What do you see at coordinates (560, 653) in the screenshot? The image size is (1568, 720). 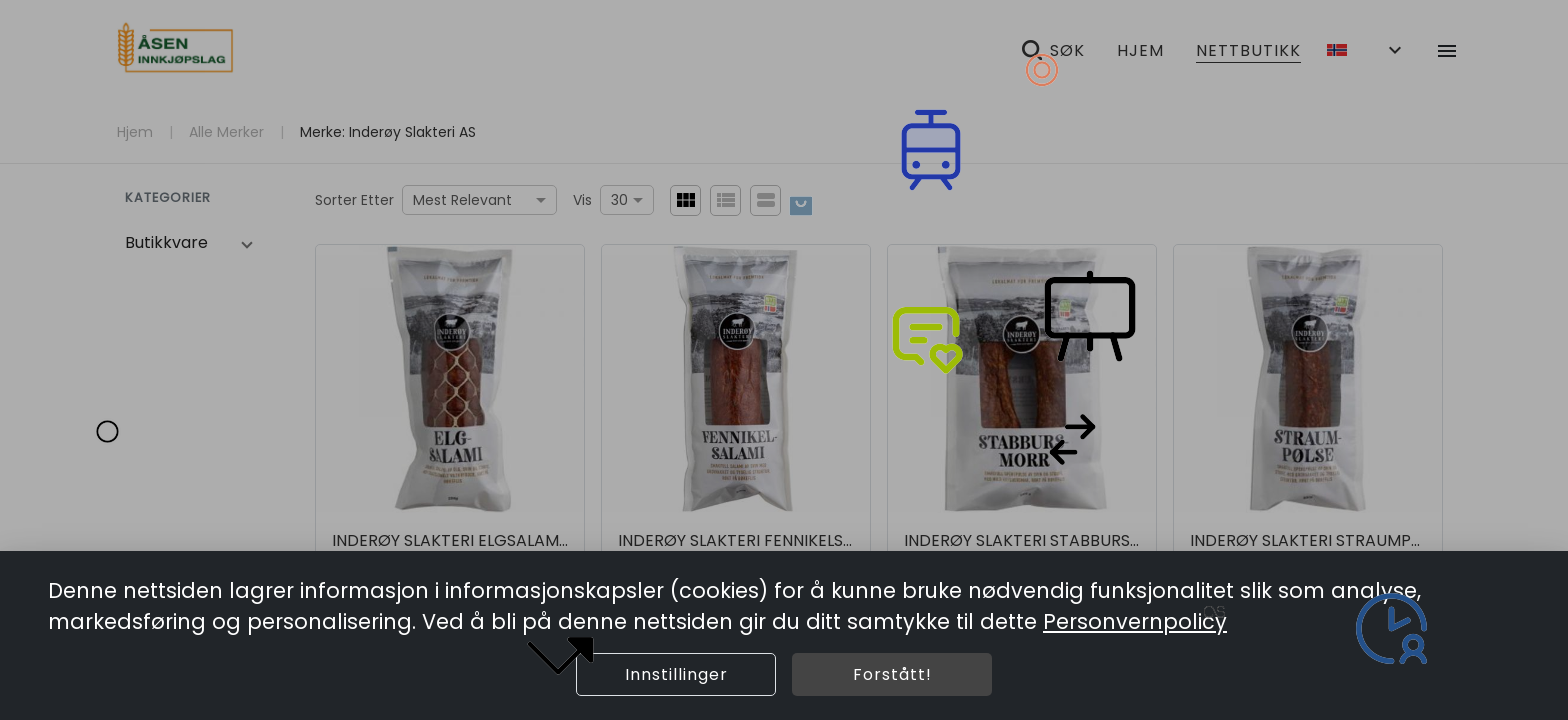 I see `reply to a message or email` at bounding box center [560, 653].